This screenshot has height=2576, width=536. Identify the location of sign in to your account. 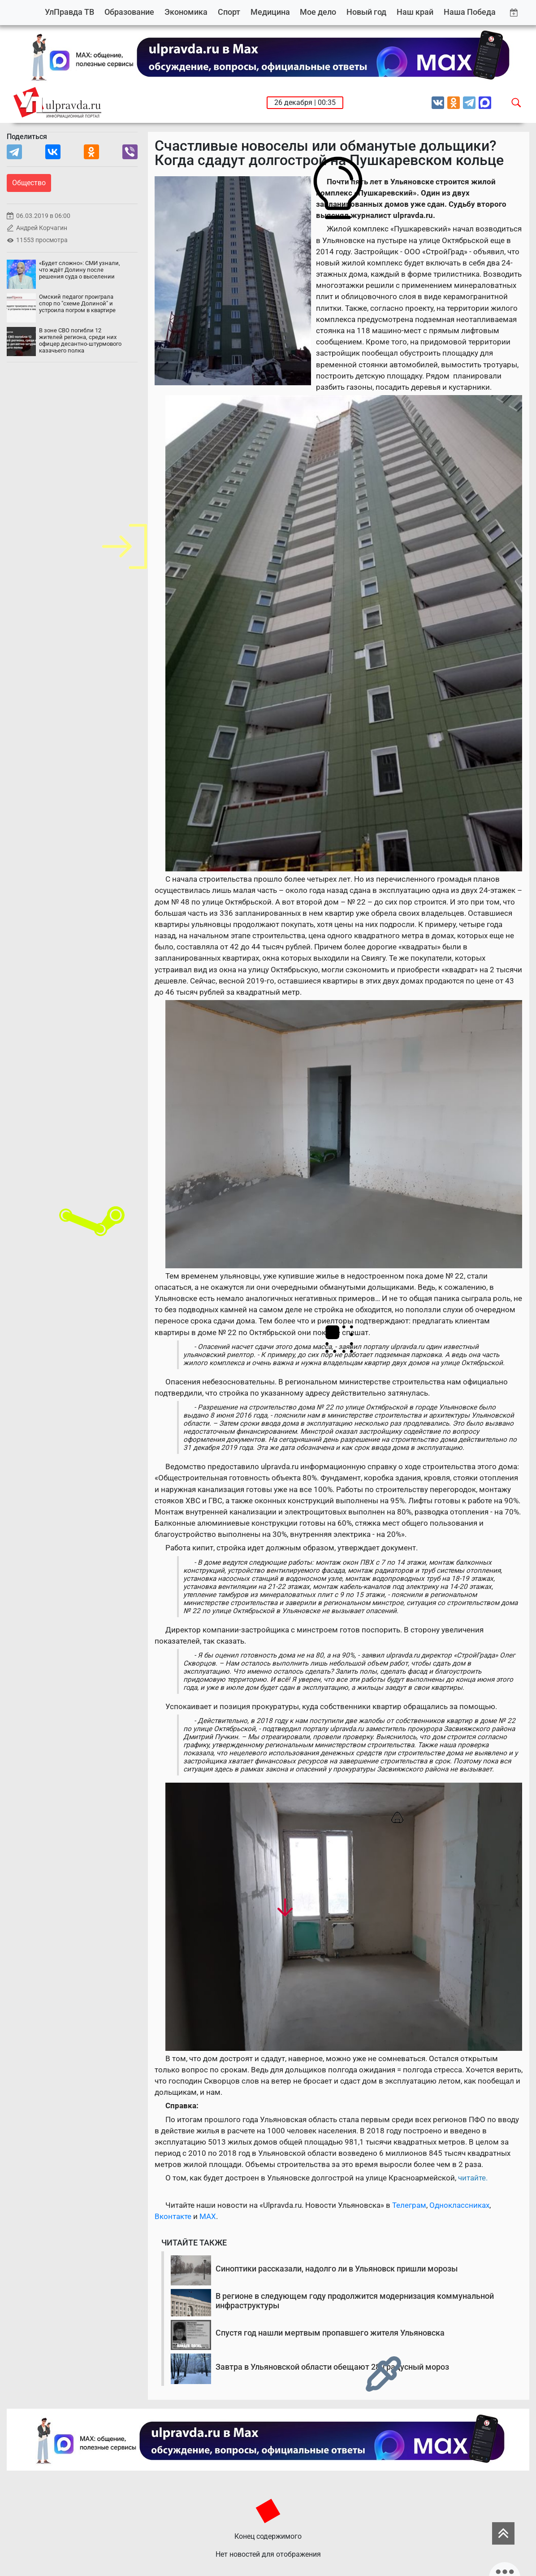
(128, 546).